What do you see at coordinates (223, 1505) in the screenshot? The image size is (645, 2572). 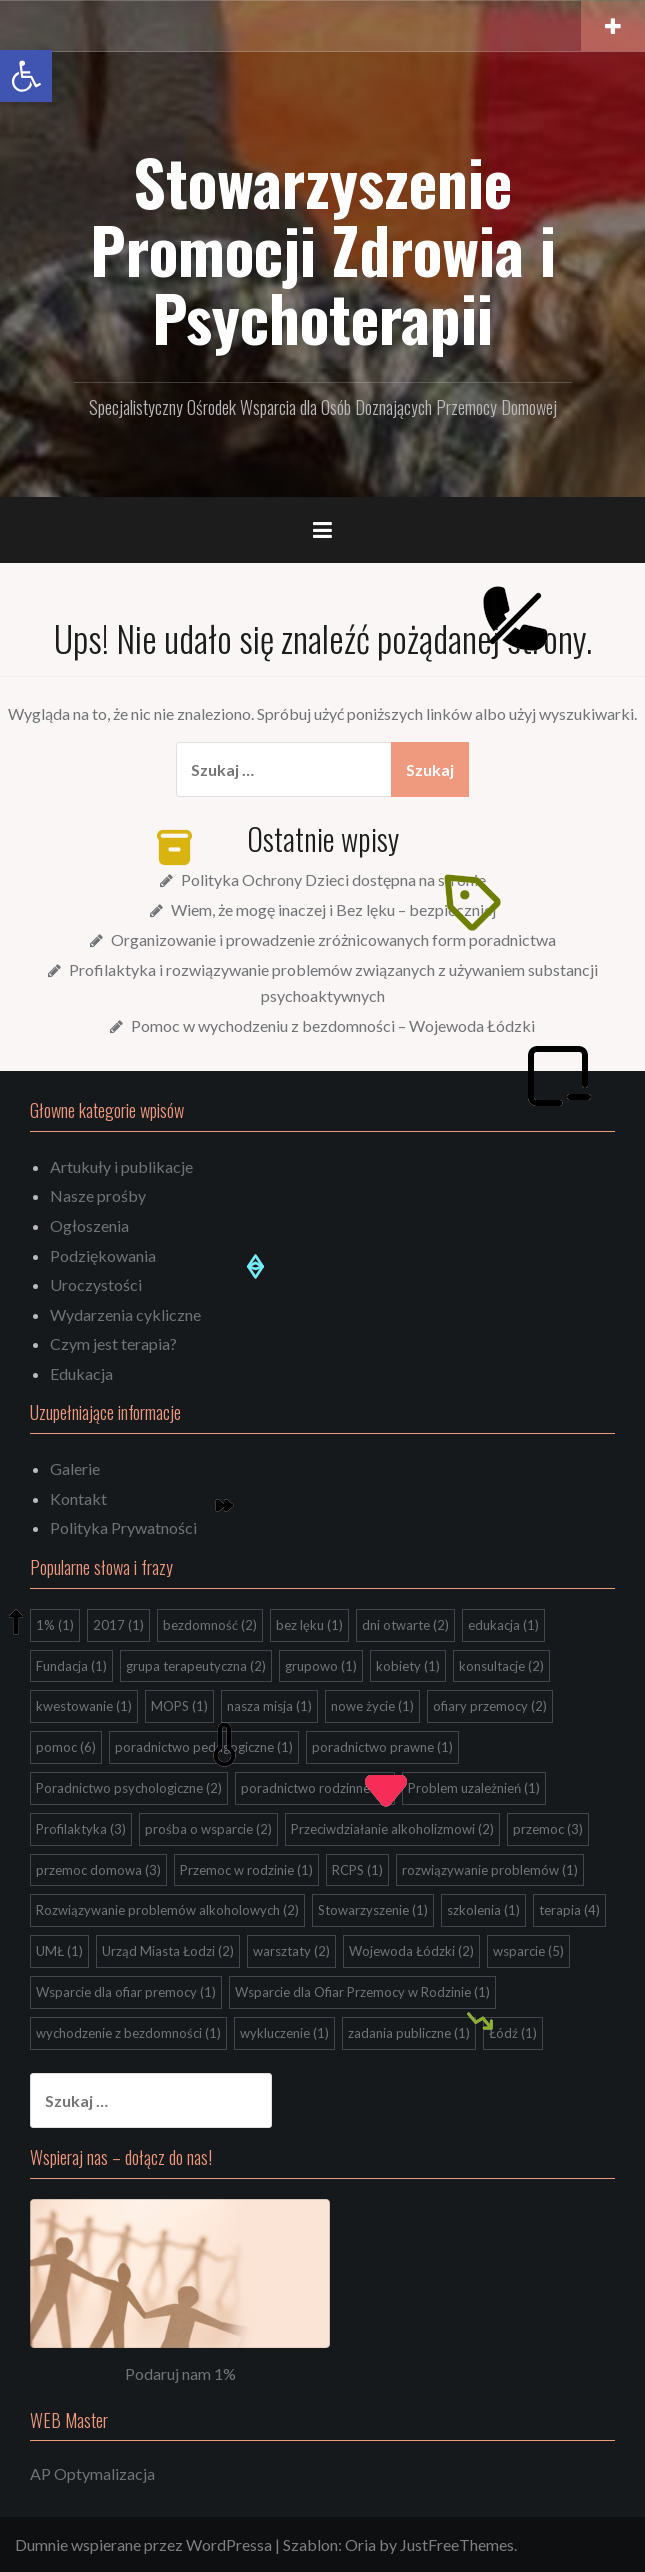 I see `skip to the next track` at bounding box center [223, 1505].